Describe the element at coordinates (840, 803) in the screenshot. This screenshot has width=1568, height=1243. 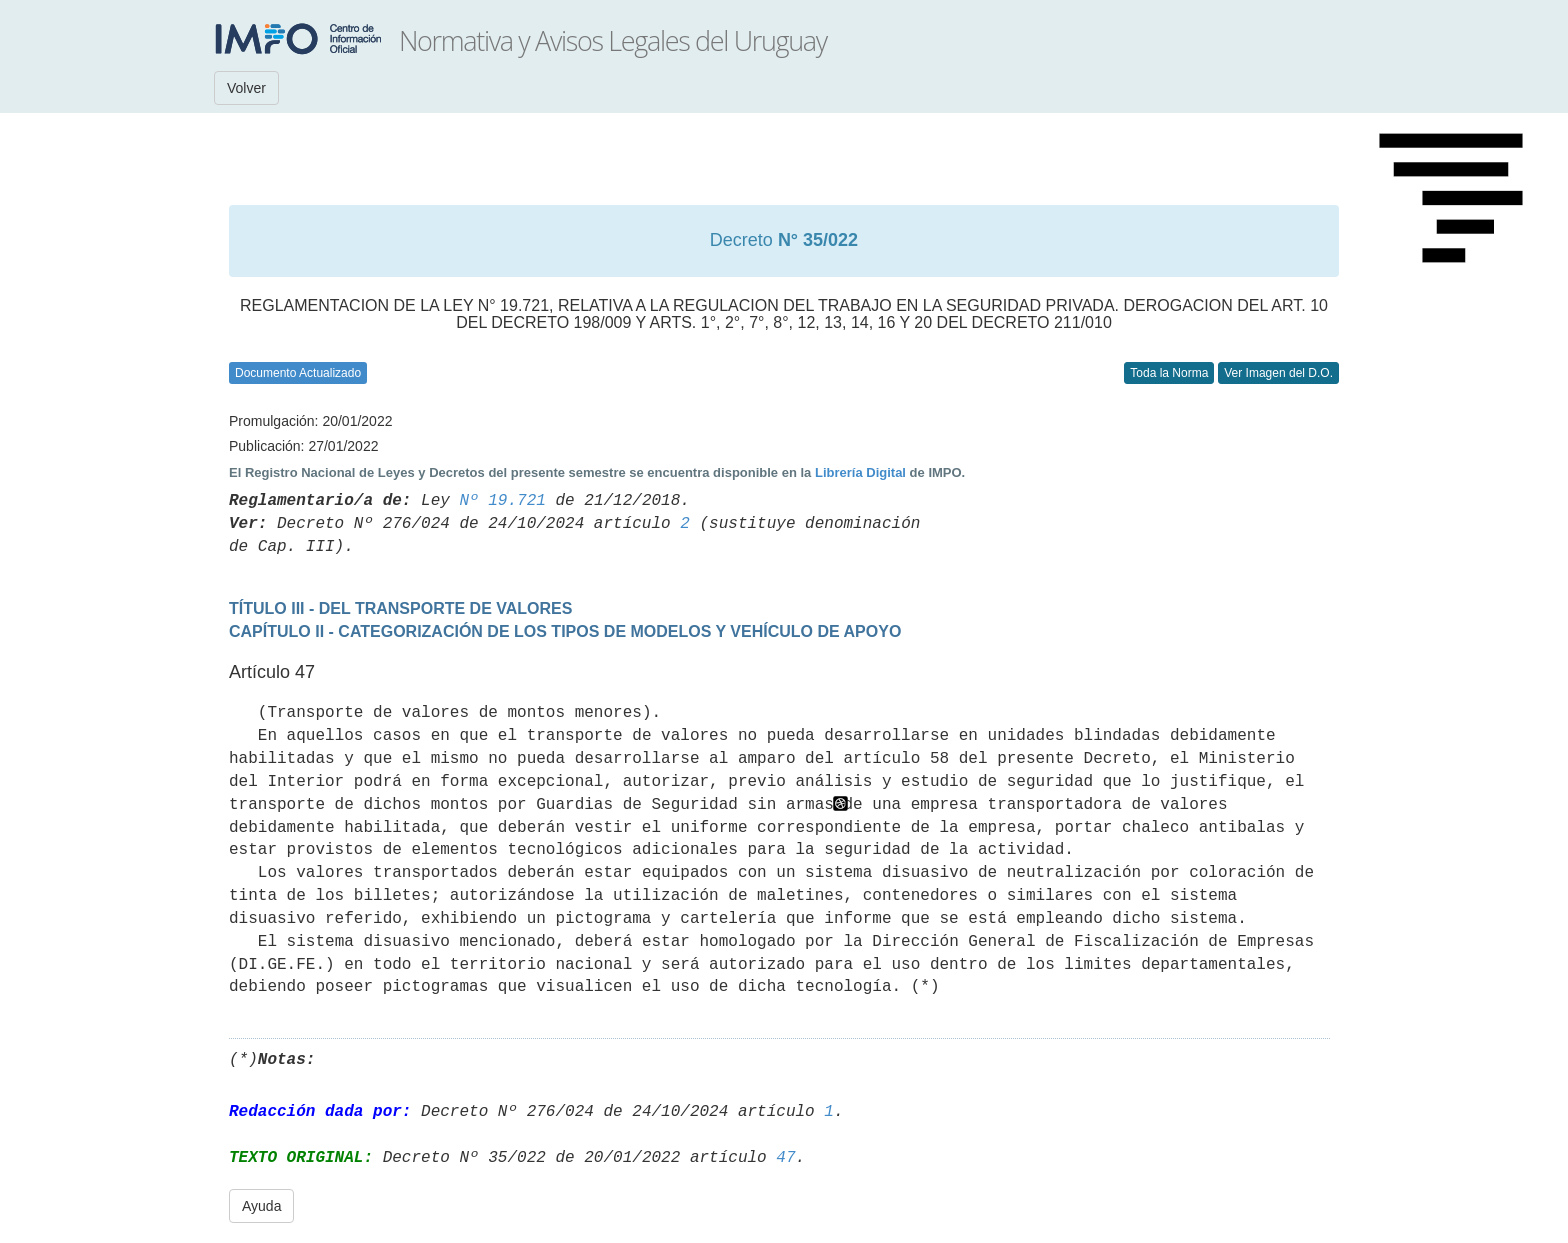
I see `link to dribbble profile` at that location.